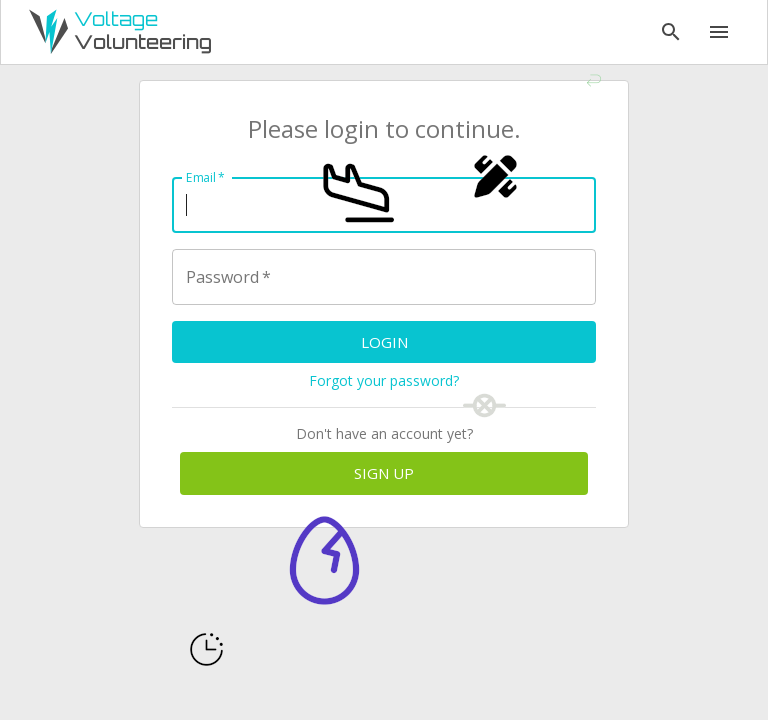 The height and width of the screenshot is (720, 768). What do you see at coordinates (324, 560) in the screenshot?
I see `indicates a cracked or broken item` at bounding box center [324, 560].